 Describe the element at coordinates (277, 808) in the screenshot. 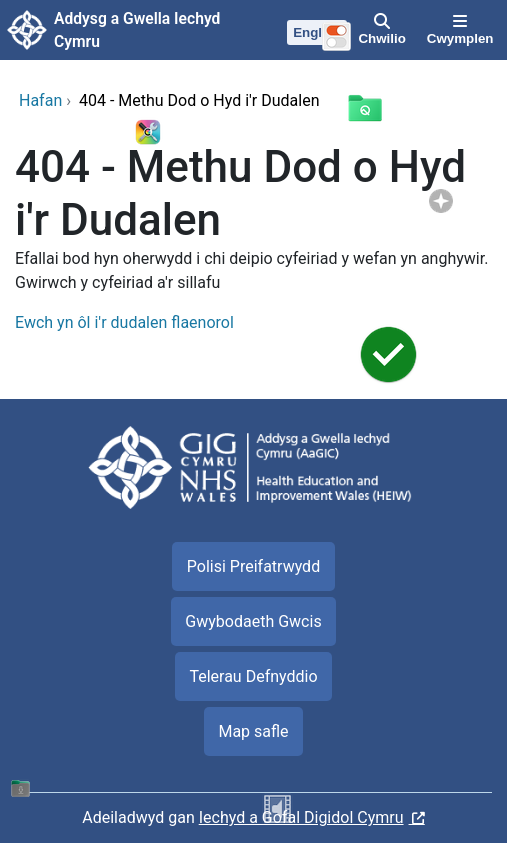

I see `video clip with audio track in library` at that location.